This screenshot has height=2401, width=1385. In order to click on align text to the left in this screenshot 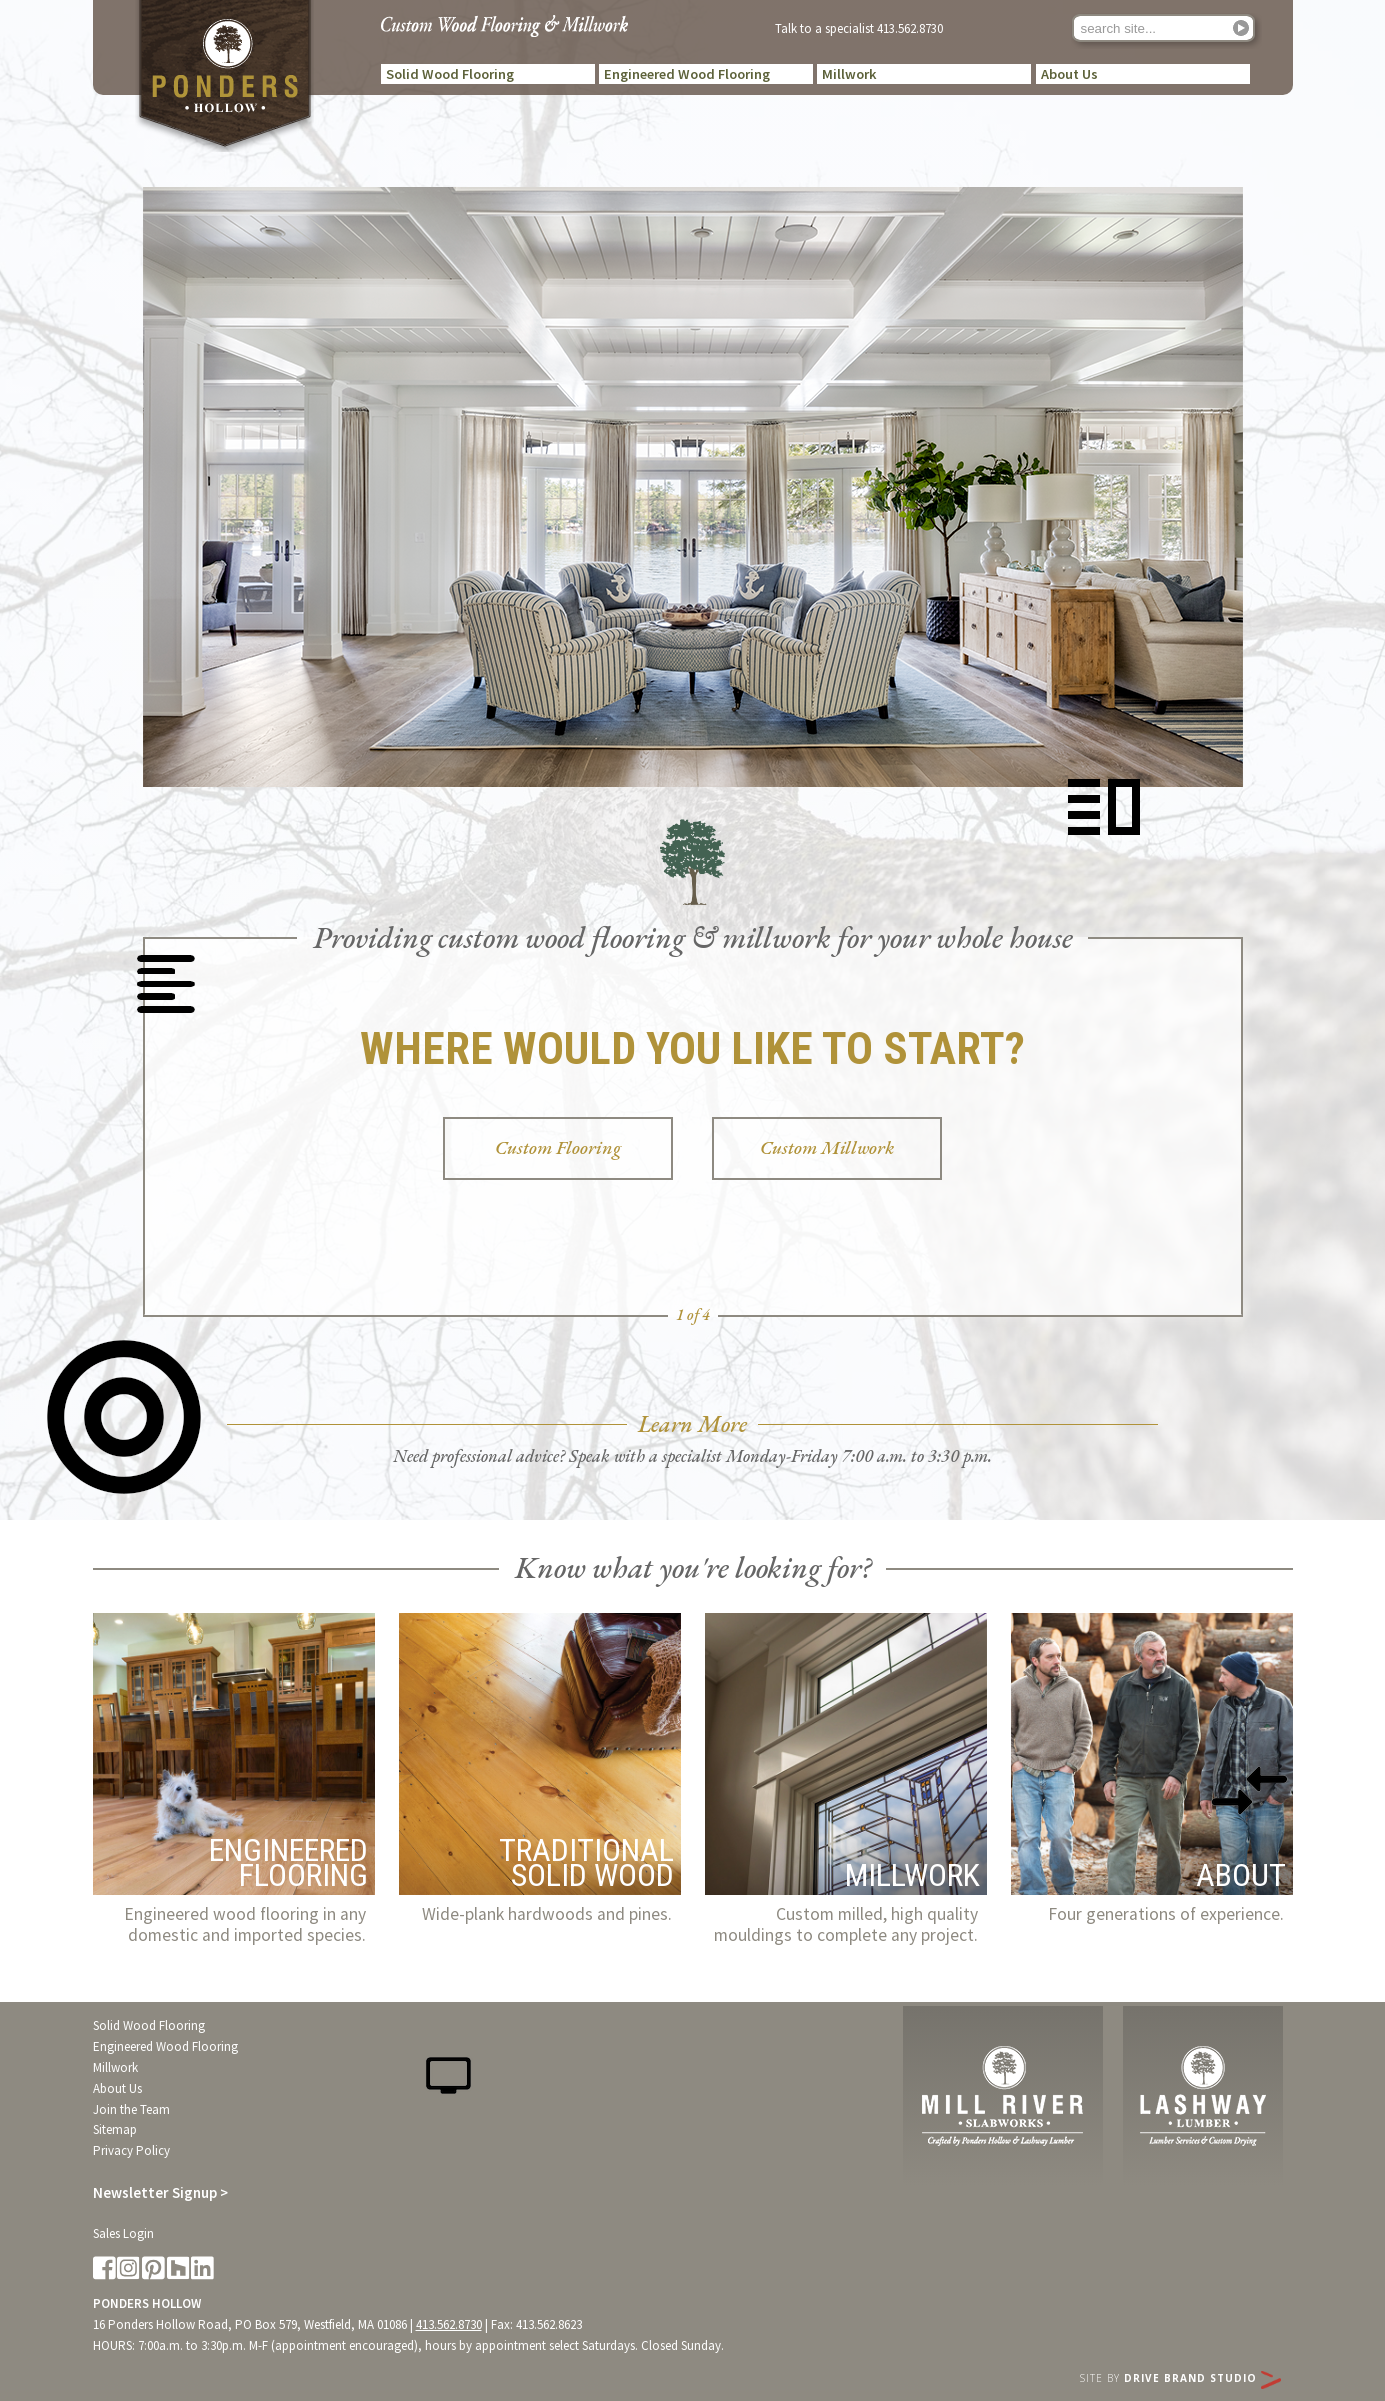, I will do `click(166, 984)`.